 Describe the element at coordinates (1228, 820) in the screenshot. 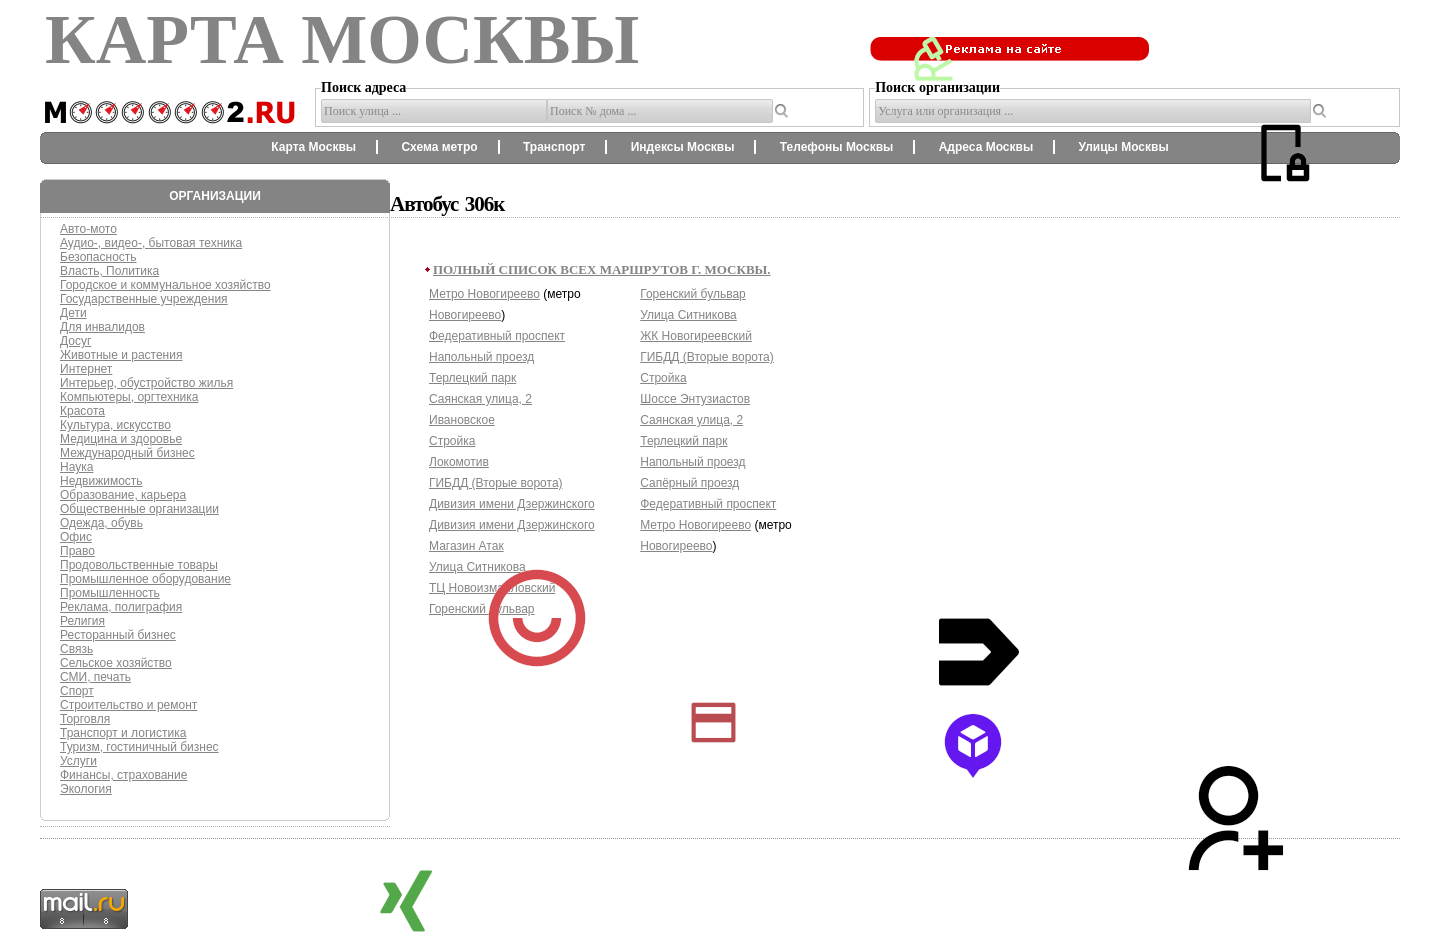

I see `add a new user or contact` at that location.